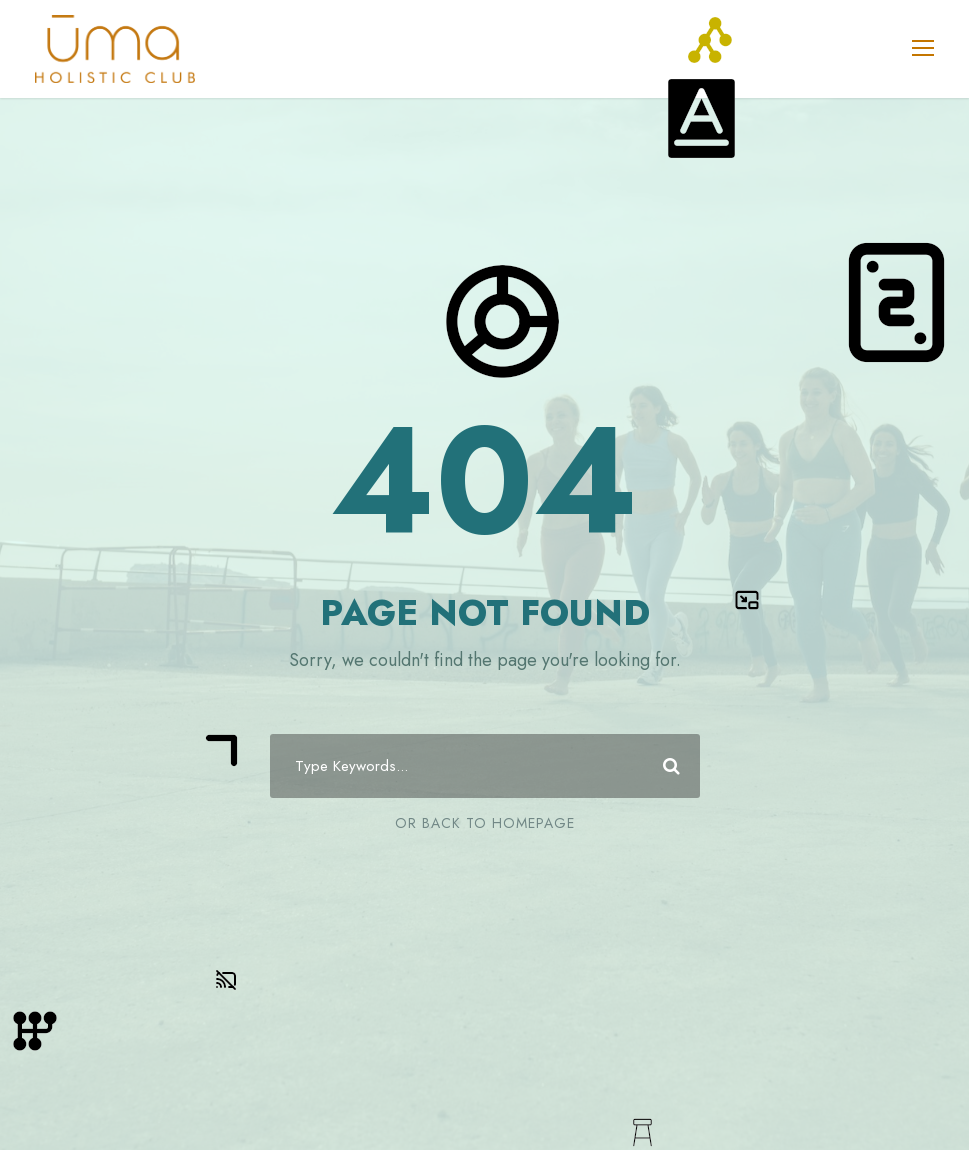  Describe the element at coordinates (642, 1132) in the screenshot. I see `browse furniture or seating options` at that location.